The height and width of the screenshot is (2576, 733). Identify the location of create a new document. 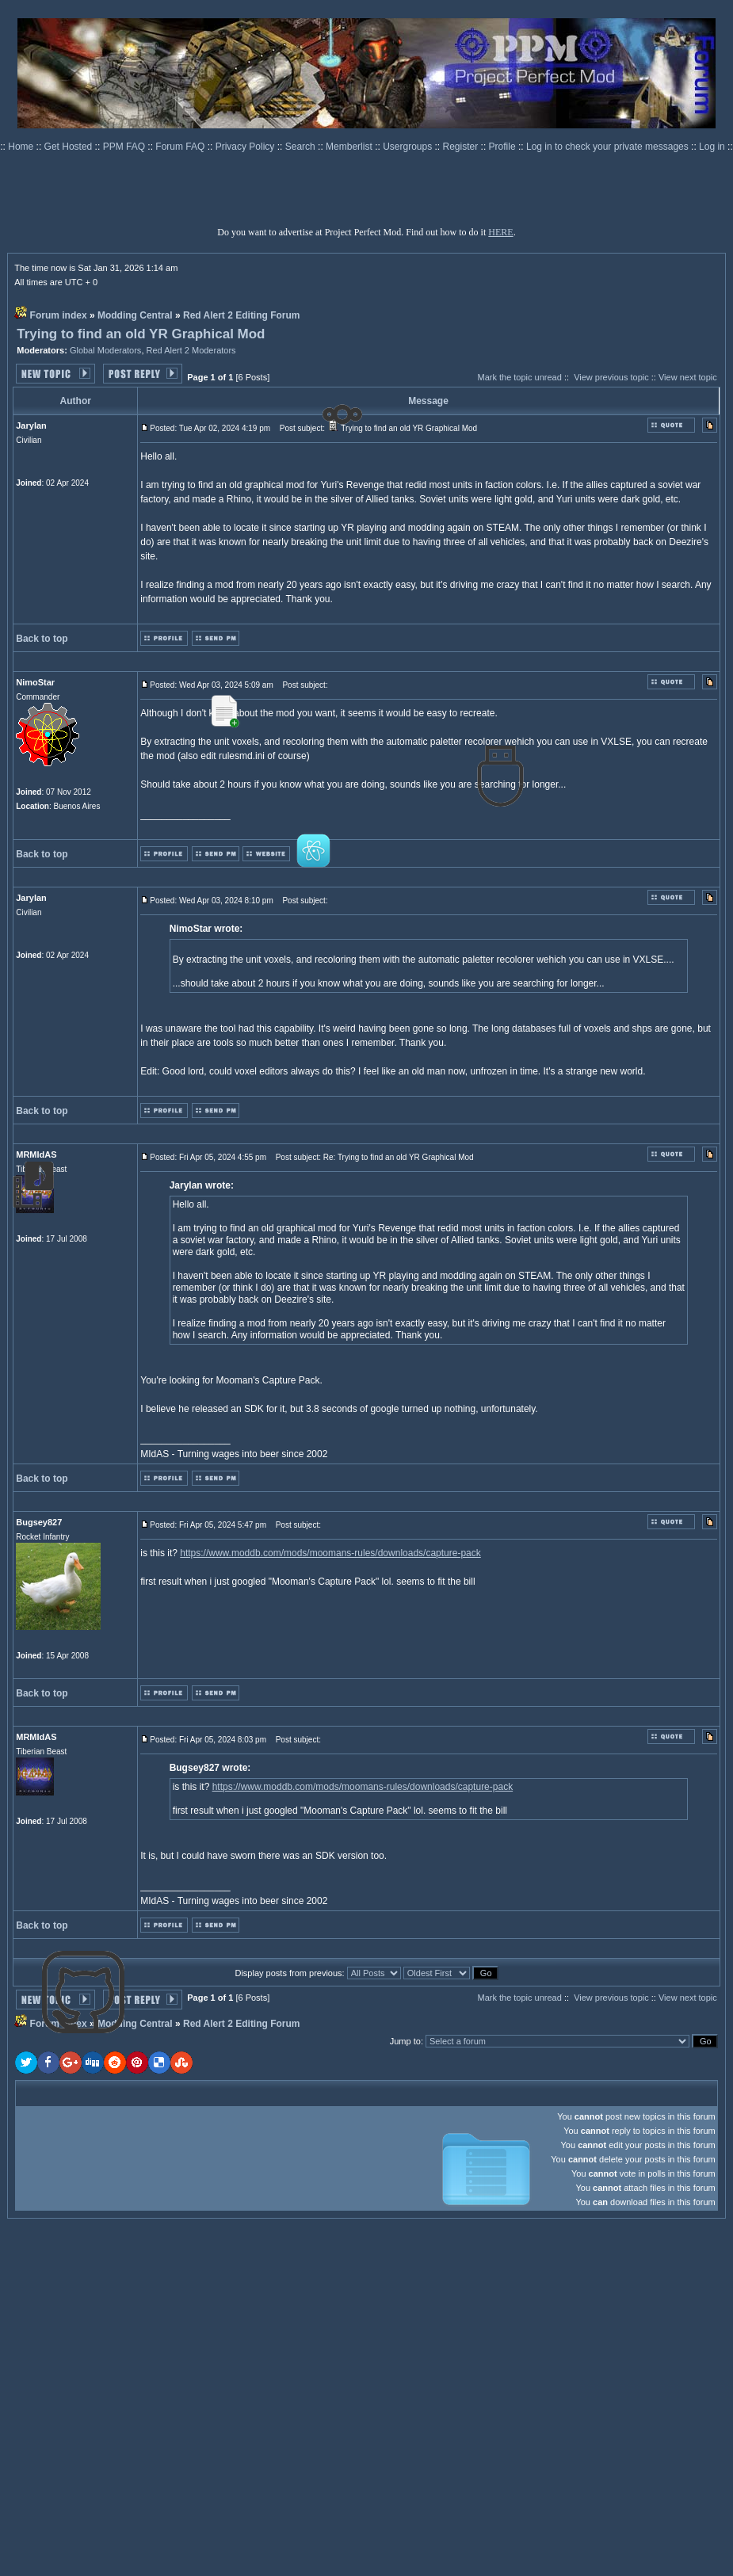
(224, 711).